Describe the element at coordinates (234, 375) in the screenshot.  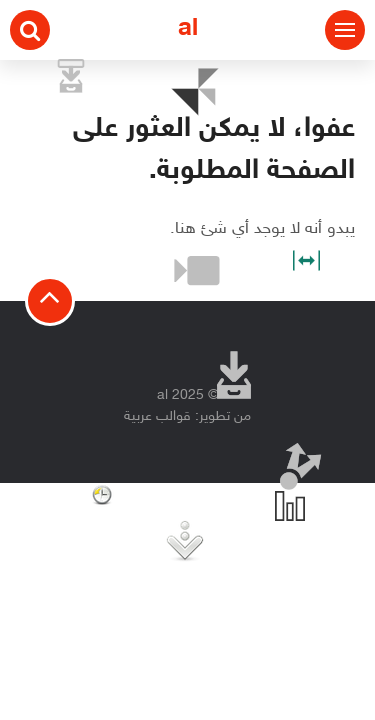
I see `save the current document` at that location.